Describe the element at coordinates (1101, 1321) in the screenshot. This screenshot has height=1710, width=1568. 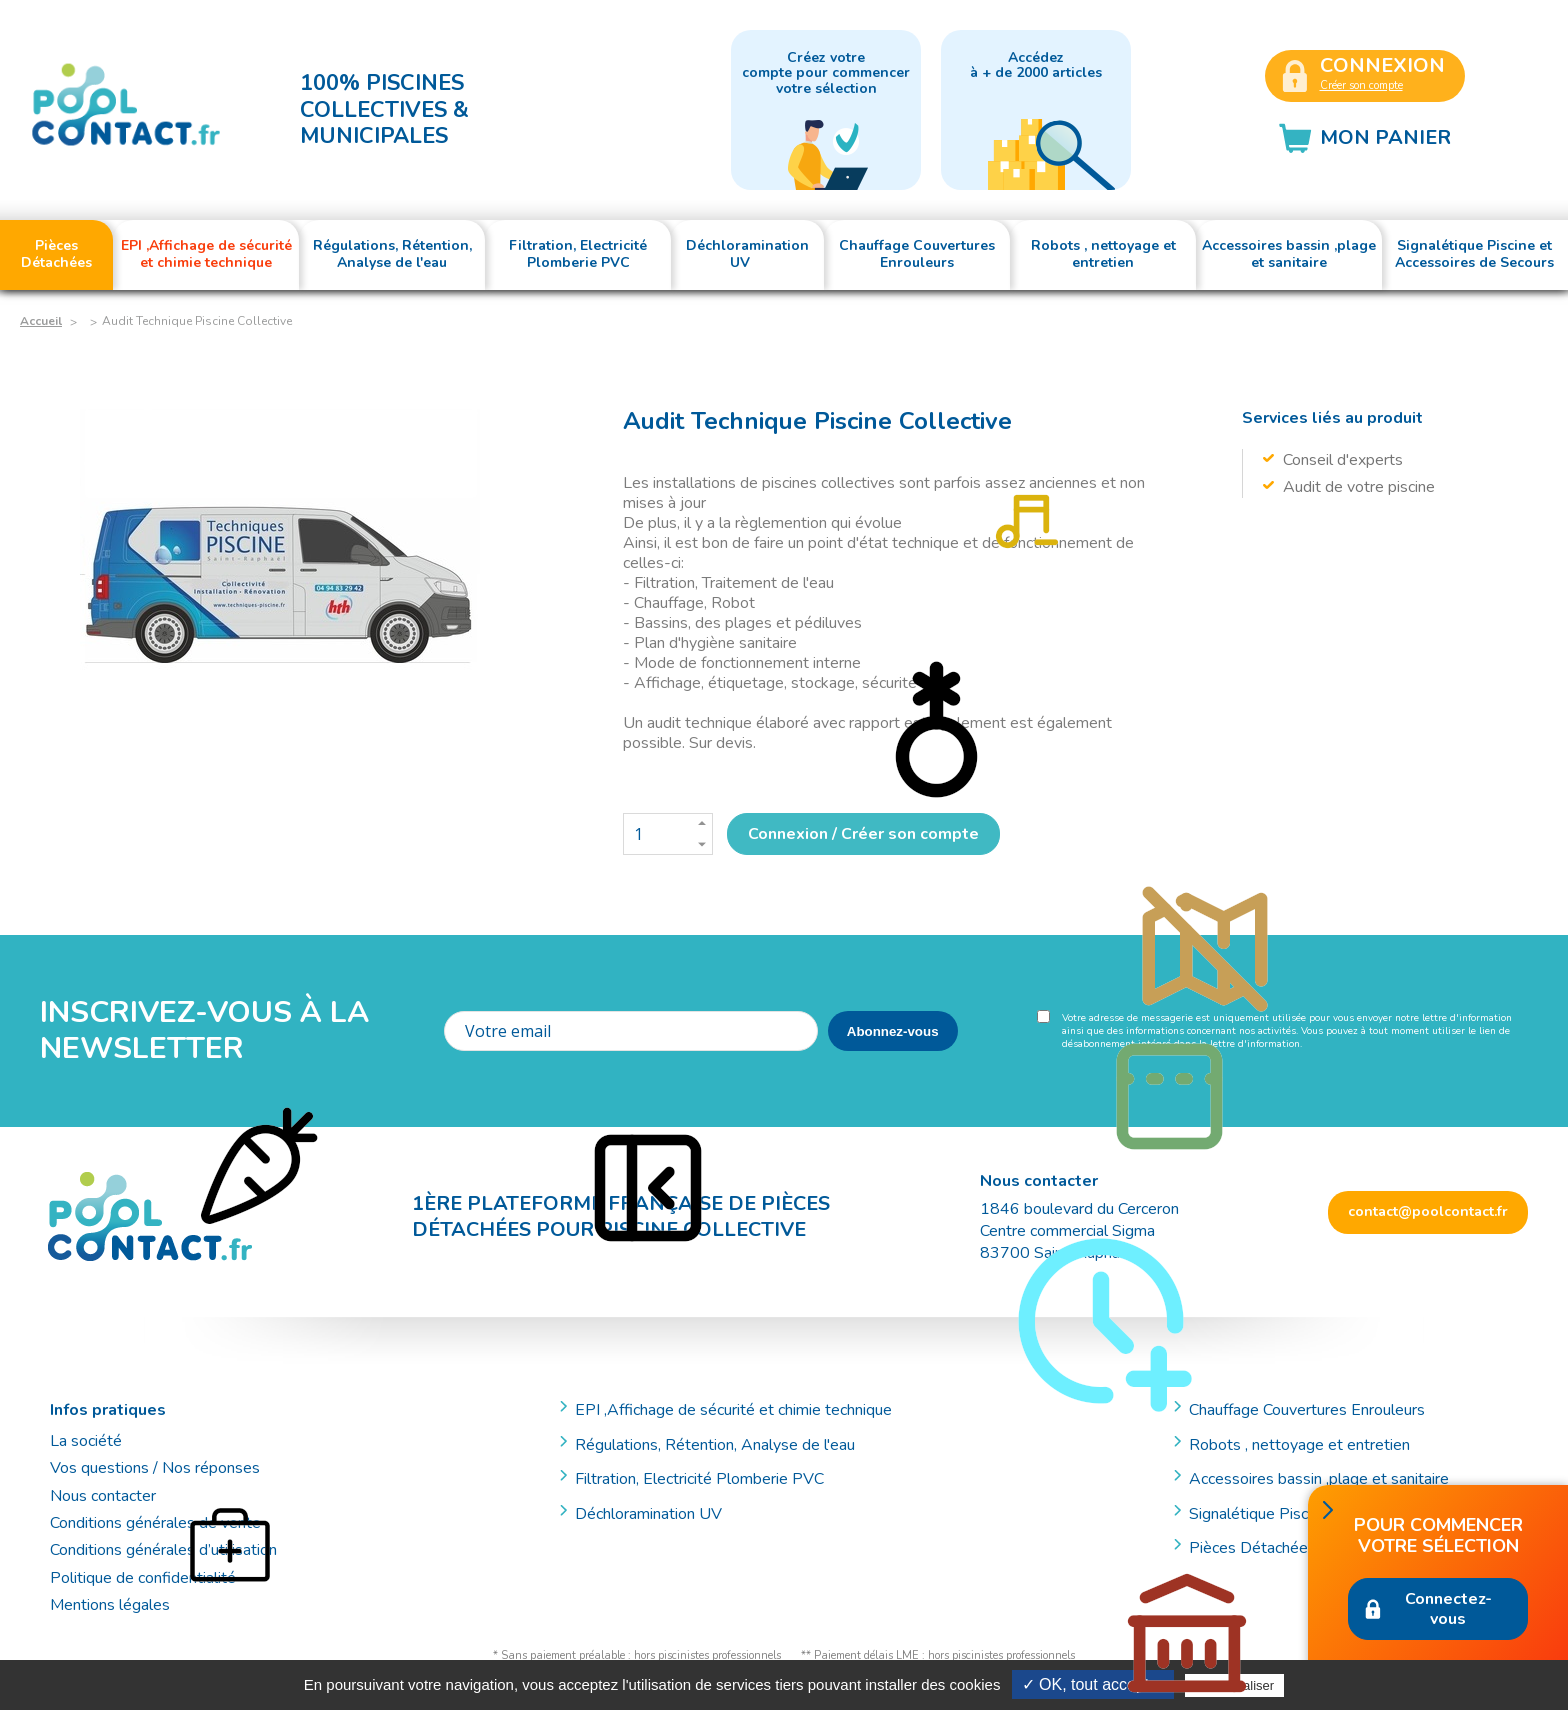
I see `add a new timer or alarm` at that location.